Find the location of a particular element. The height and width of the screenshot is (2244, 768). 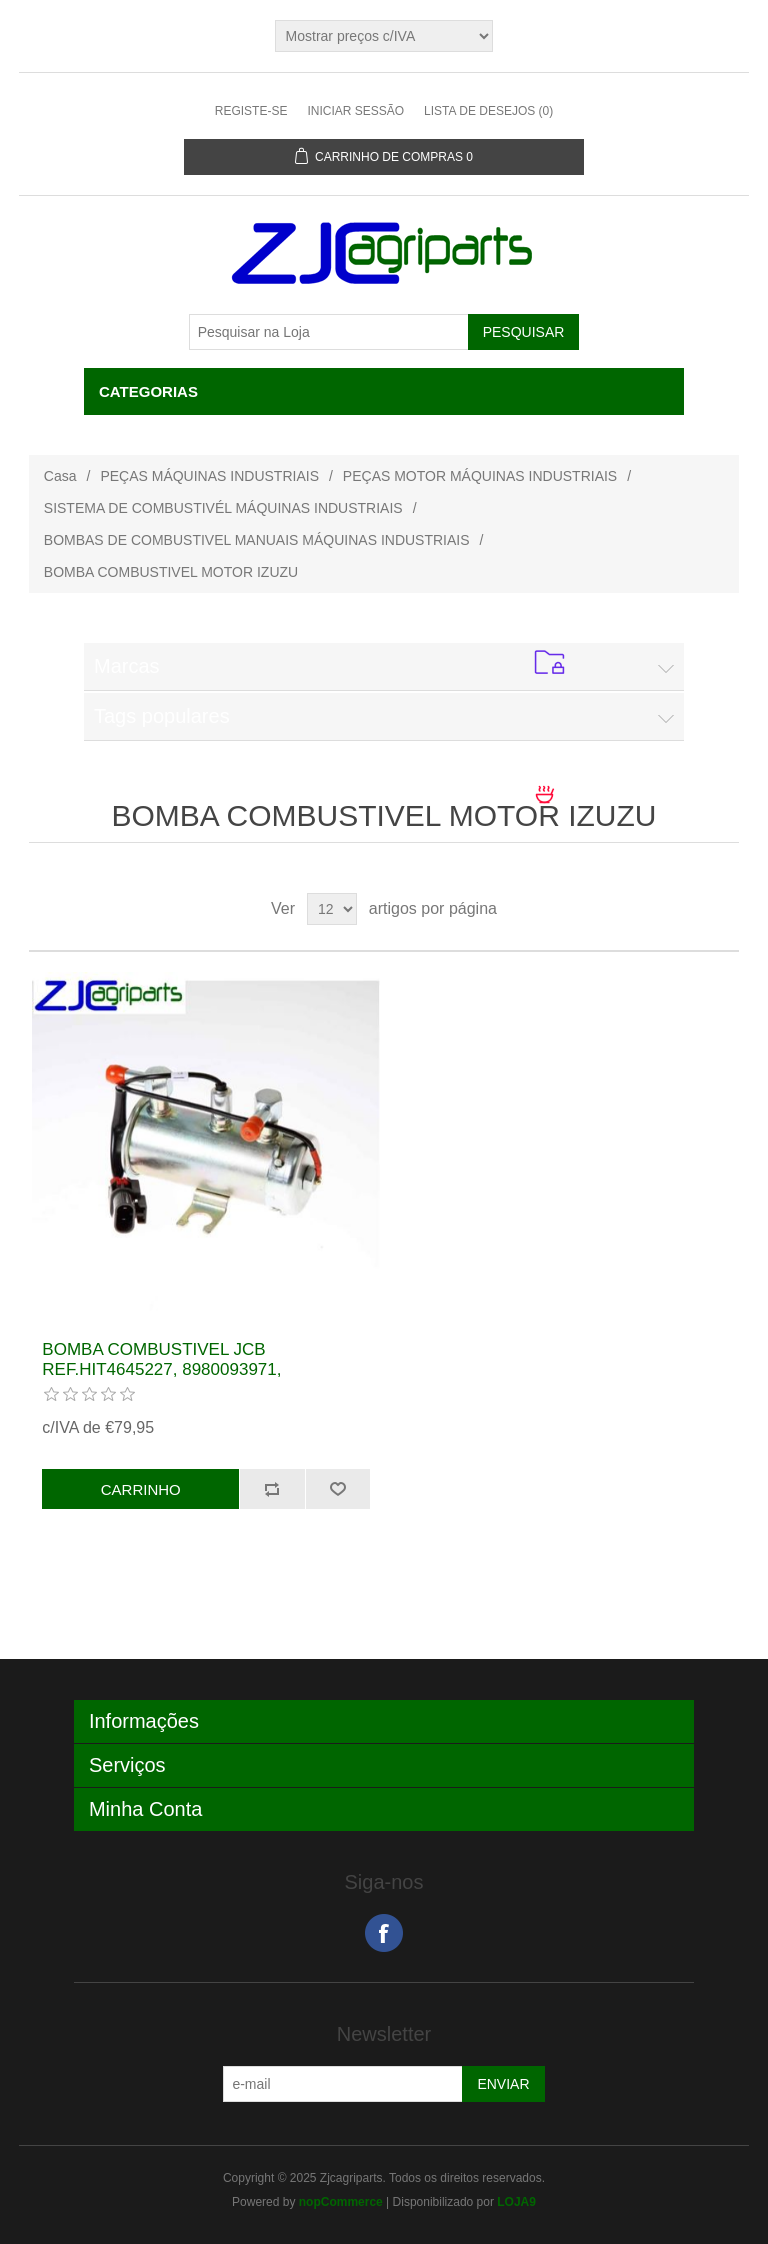

browse soup or hot food options is located at coordinates (544, 794).